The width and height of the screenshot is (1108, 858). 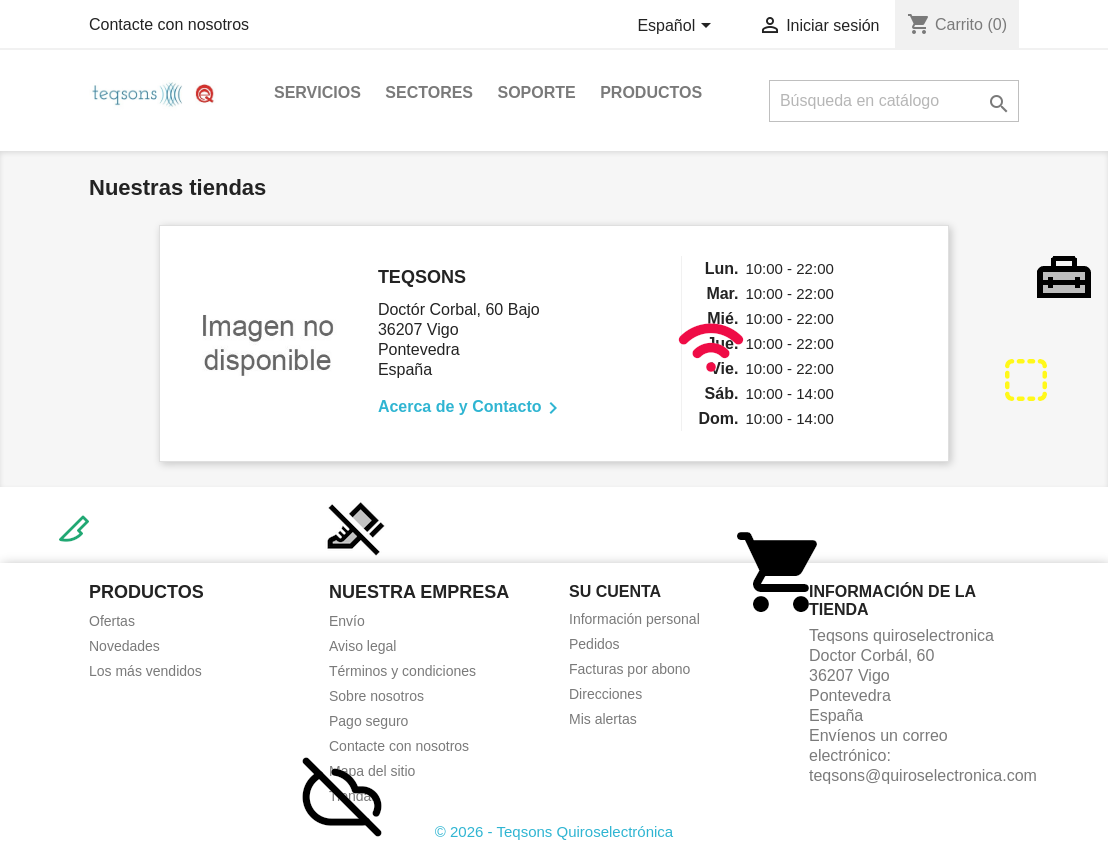 What do you see at coordinates (781, 572) in the screenshot?
I see `view nearby grocery stores` at bounding box center [781, 572].